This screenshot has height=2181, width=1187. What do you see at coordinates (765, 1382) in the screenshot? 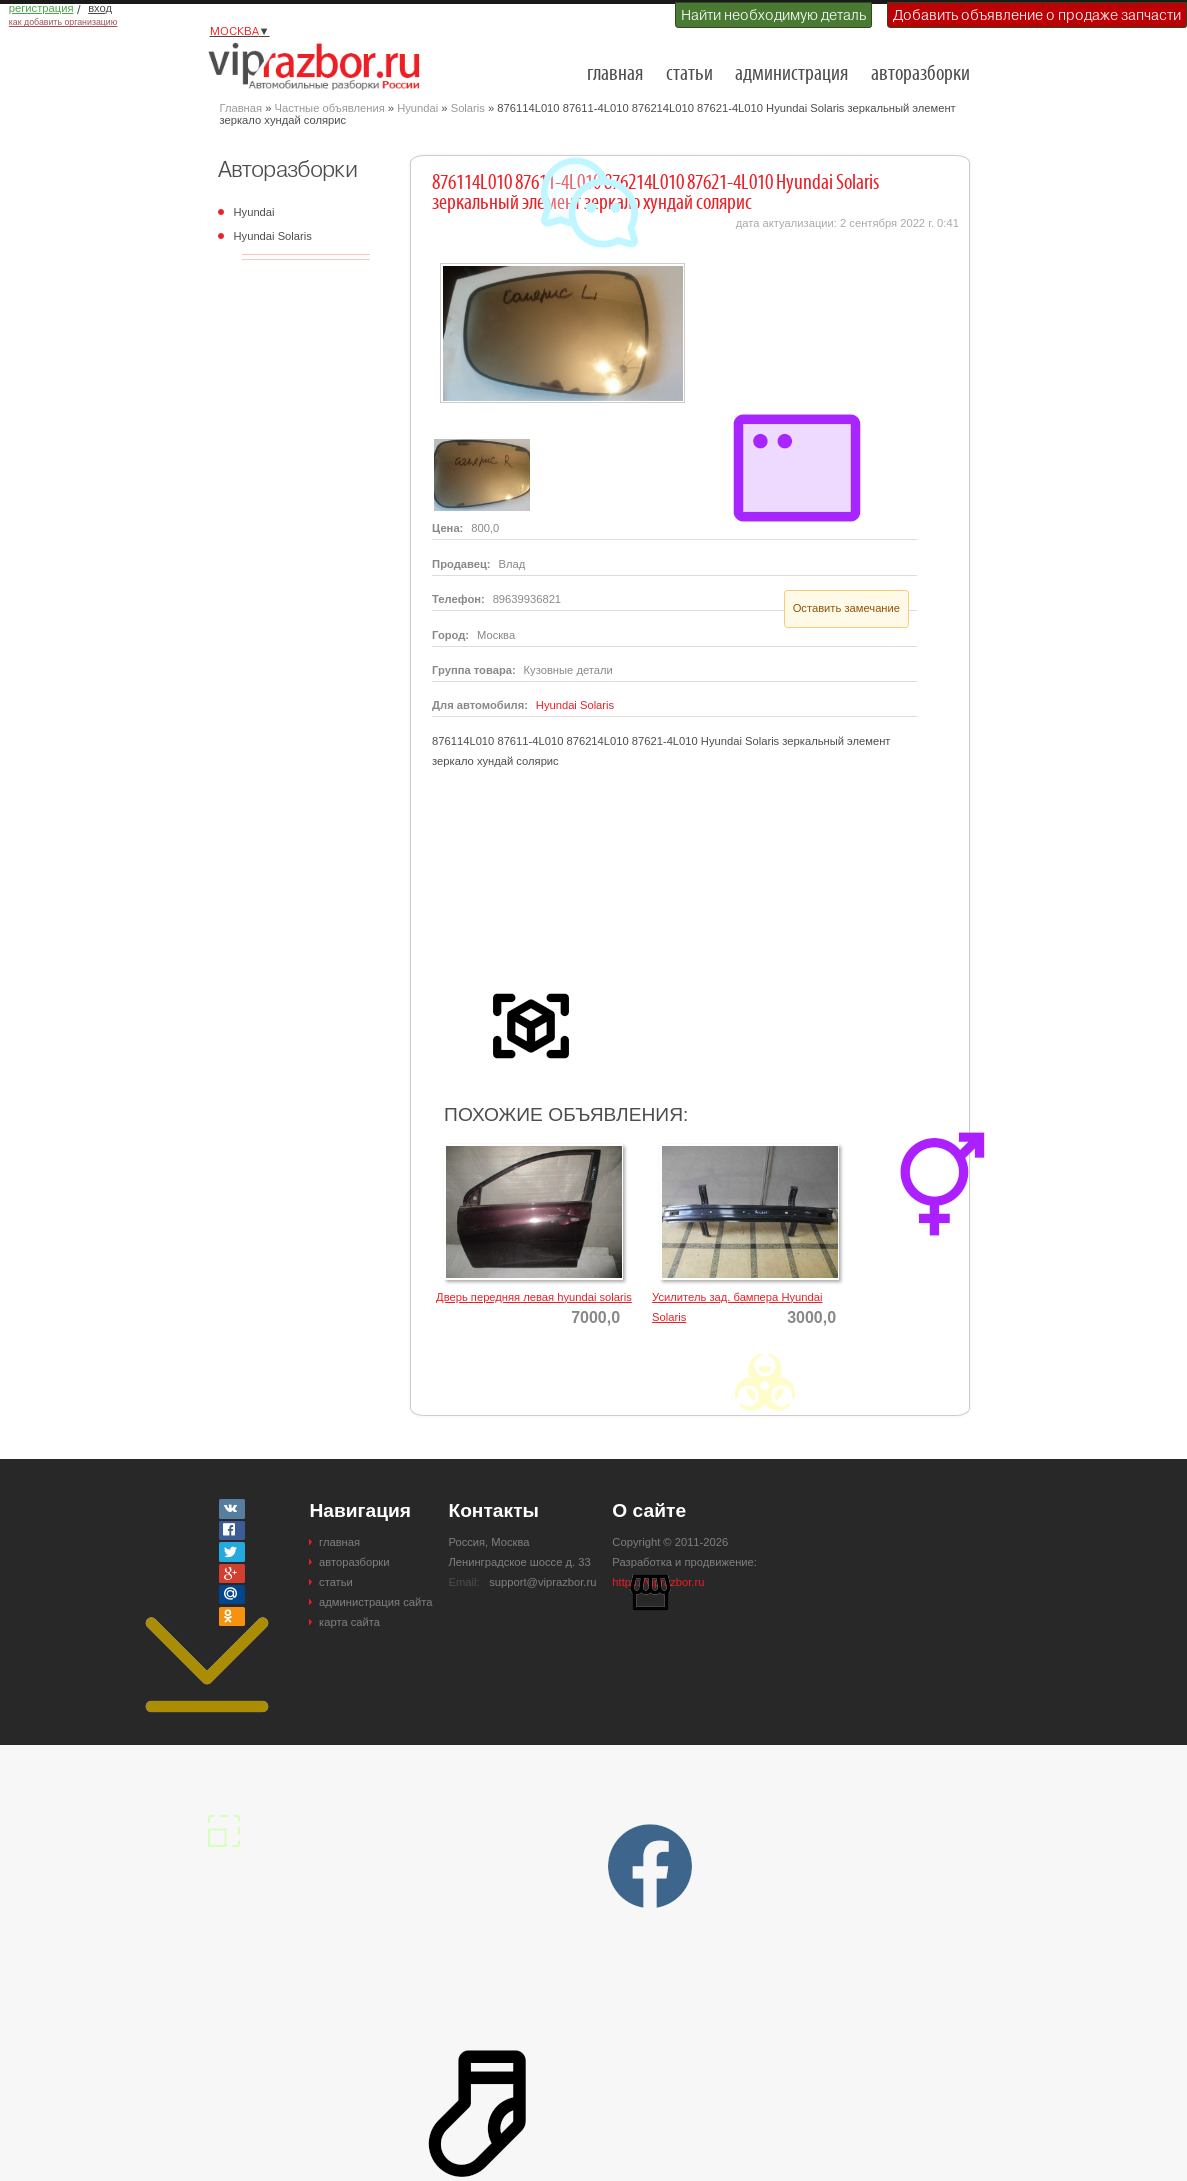
I see `indicates hazardous or dangerous content` at bounding box center [765, 1382].